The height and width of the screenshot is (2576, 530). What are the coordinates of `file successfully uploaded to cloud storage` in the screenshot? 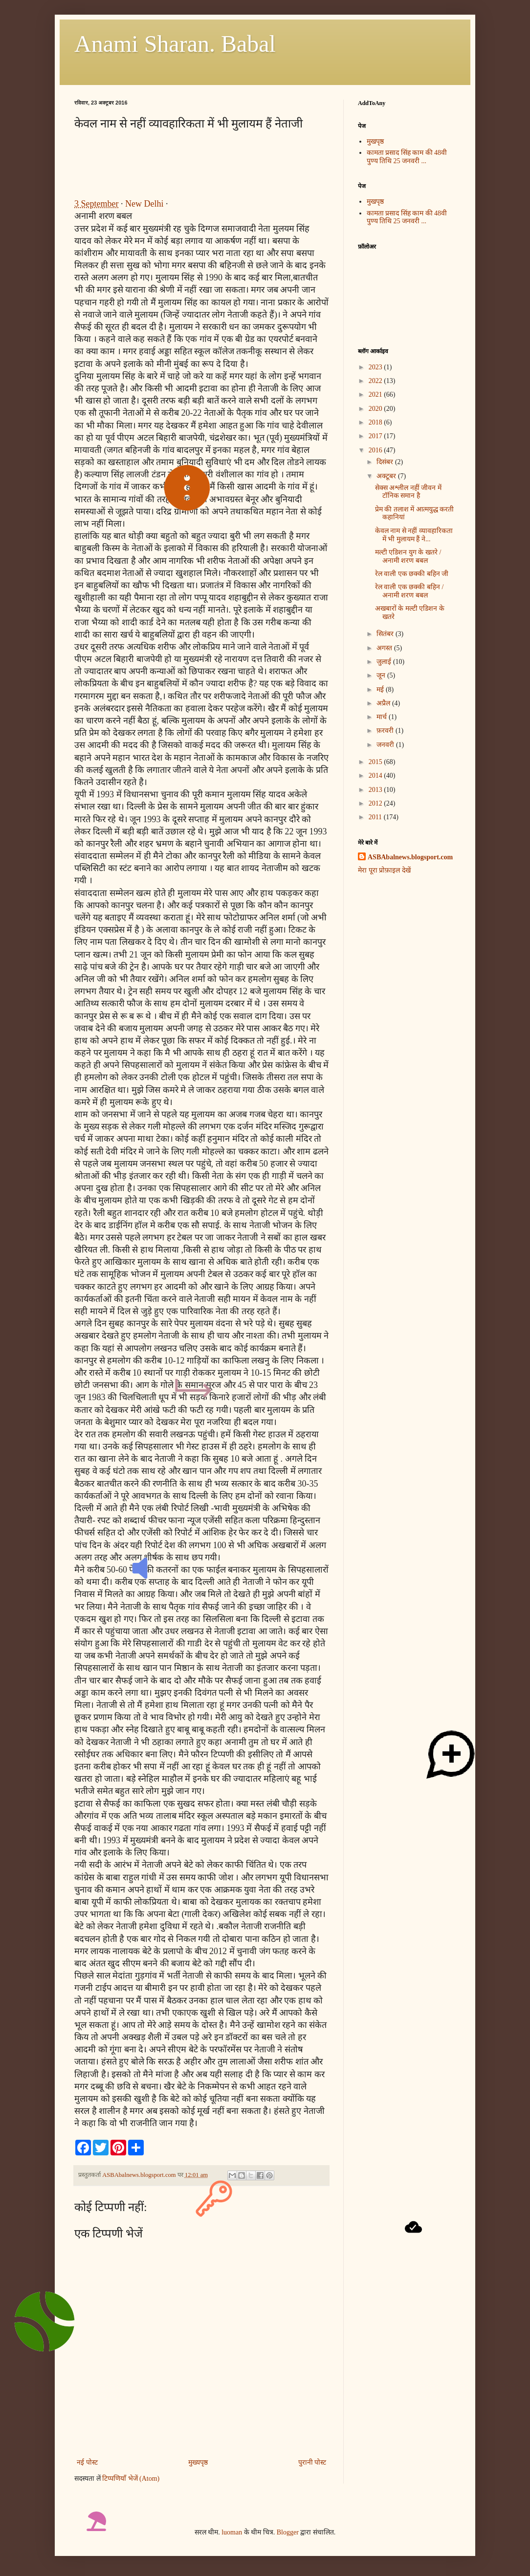 It's located at (413, 2227).